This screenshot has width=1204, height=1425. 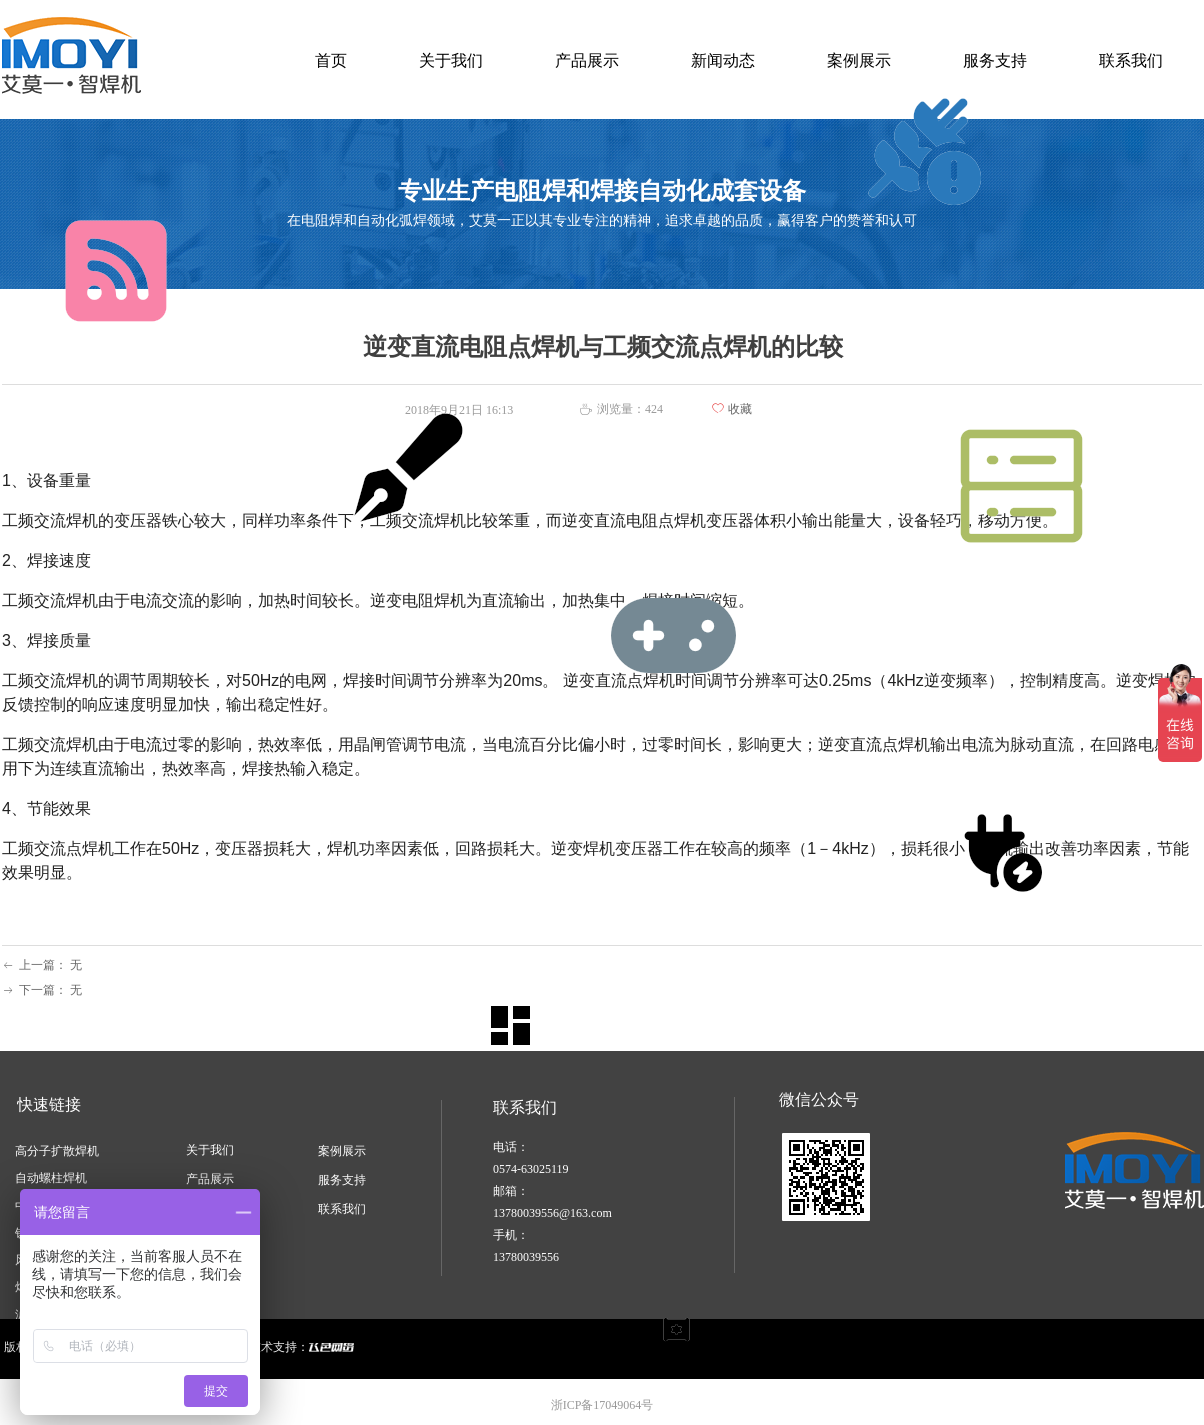 I want to click on access server settings or management, so click(x=1021, y=487).